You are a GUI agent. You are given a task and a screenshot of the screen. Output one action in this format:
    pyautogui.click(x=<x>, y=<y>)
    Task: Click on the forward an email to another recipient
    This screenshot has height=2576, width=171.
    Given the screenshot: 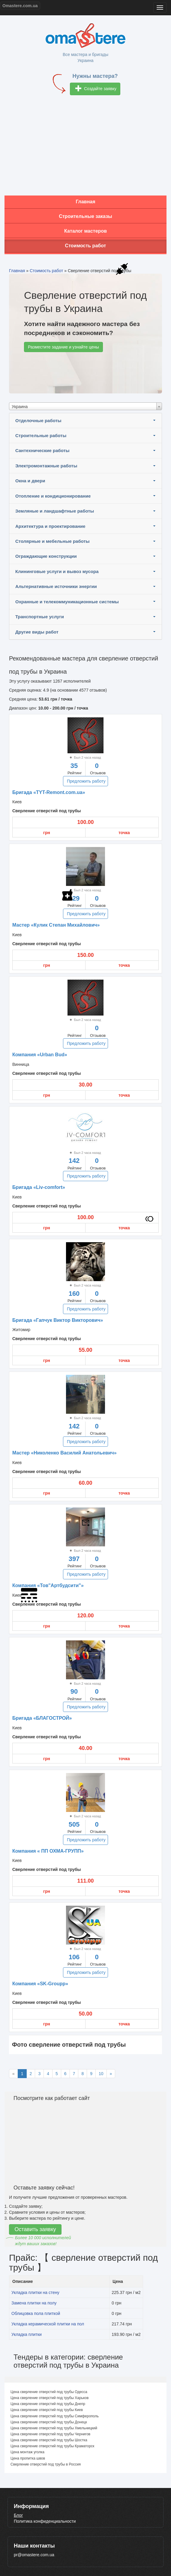 What is the action you would take?
    pyautogui.click(x=86, y=1522)
    